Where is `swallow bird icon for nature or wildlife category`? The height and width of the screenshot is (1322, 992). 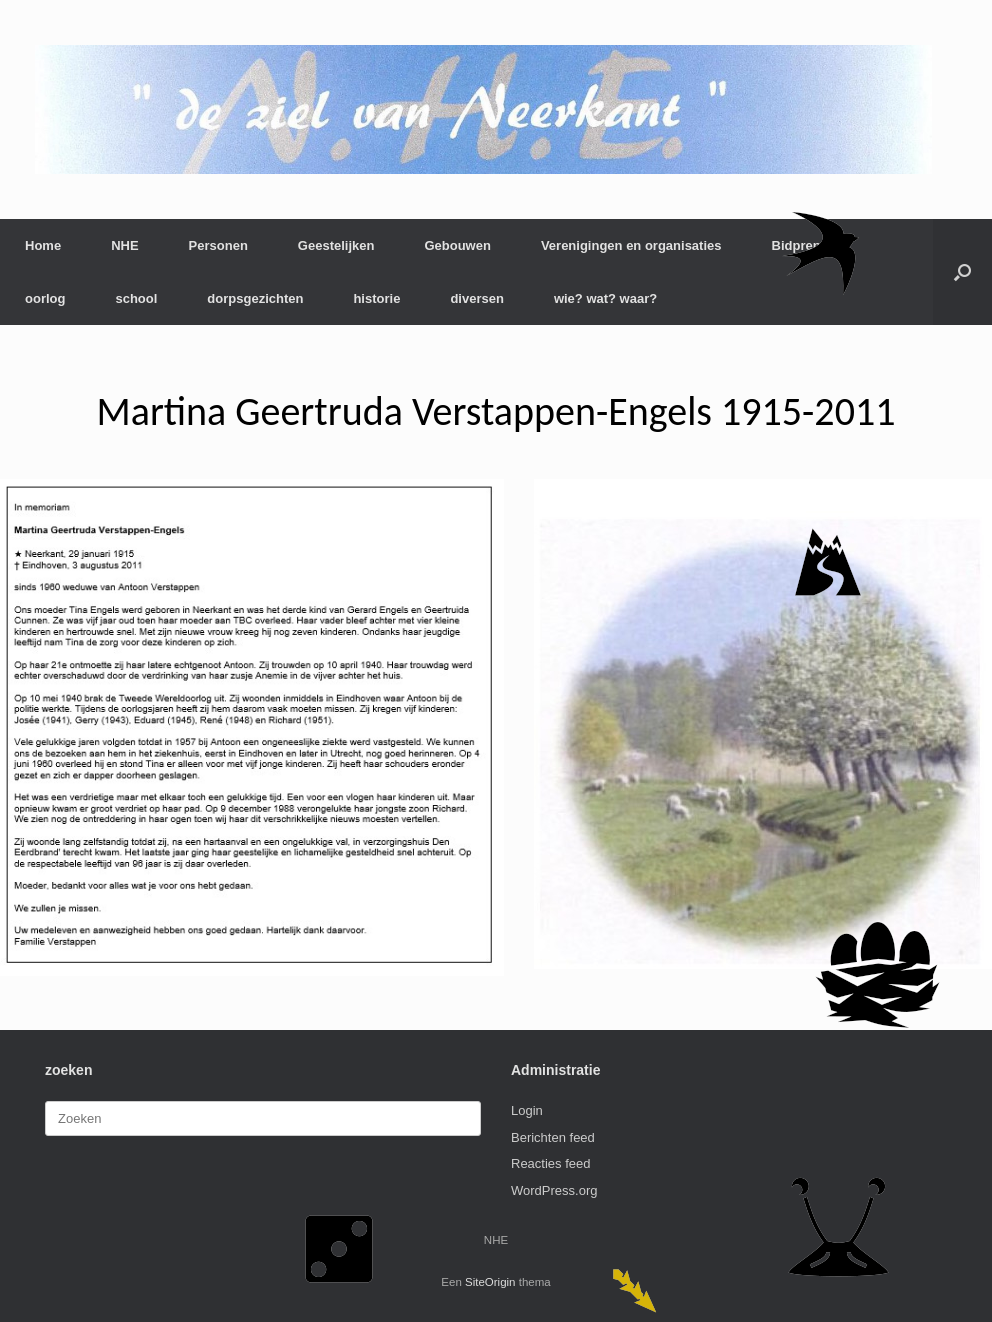 swallow bird icon for nature or wildlife category is located at coordinates (820, 253).